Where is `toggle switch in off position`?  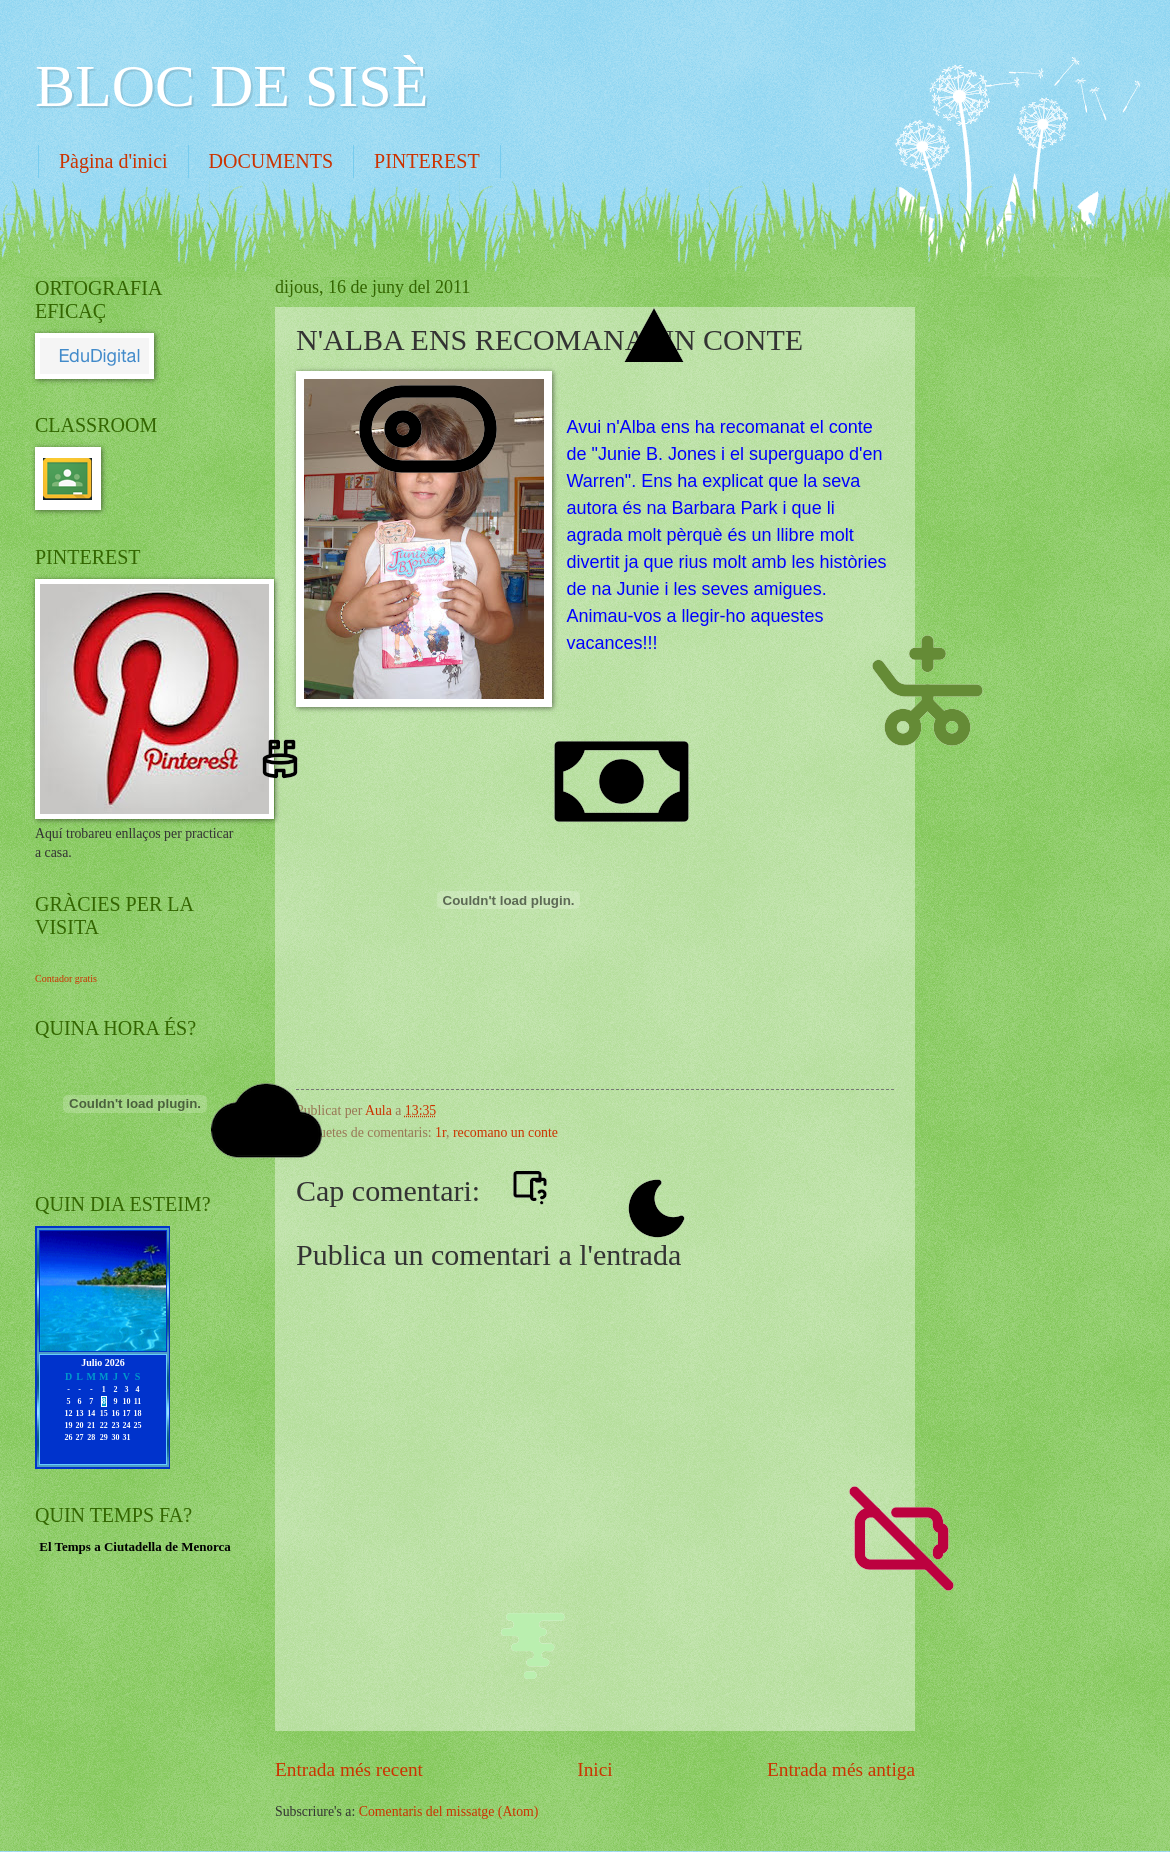
toggle switch in off position is located at coordinates (428, 429).